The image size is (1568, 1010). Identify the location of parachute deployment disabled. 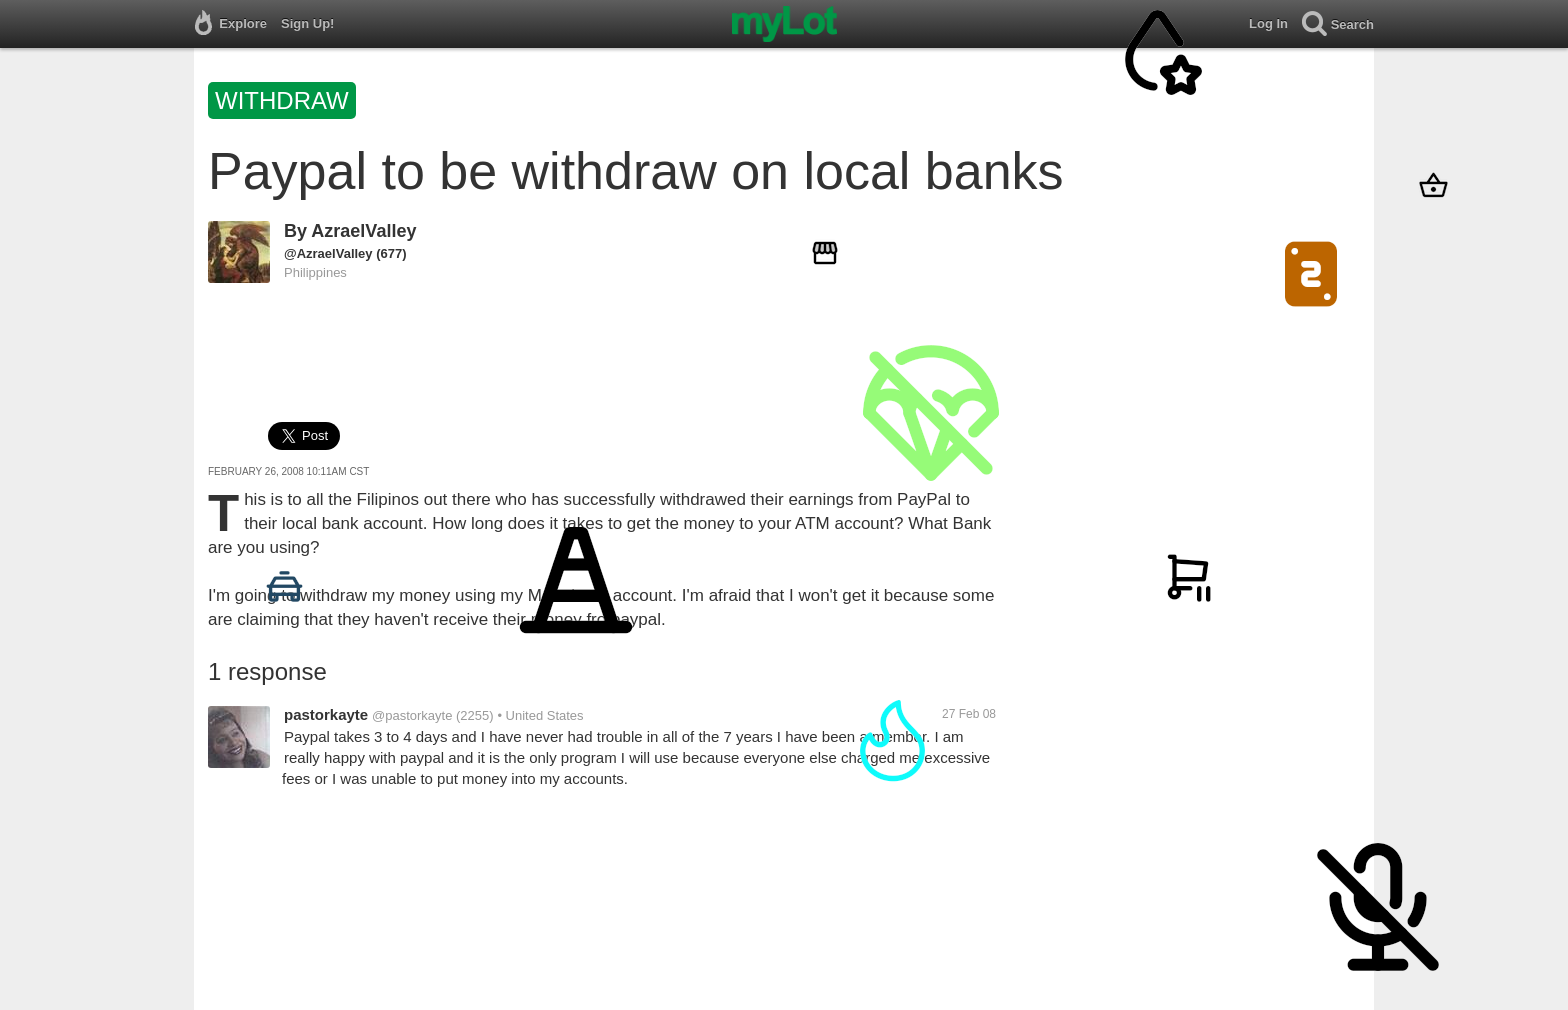
(931, 413).